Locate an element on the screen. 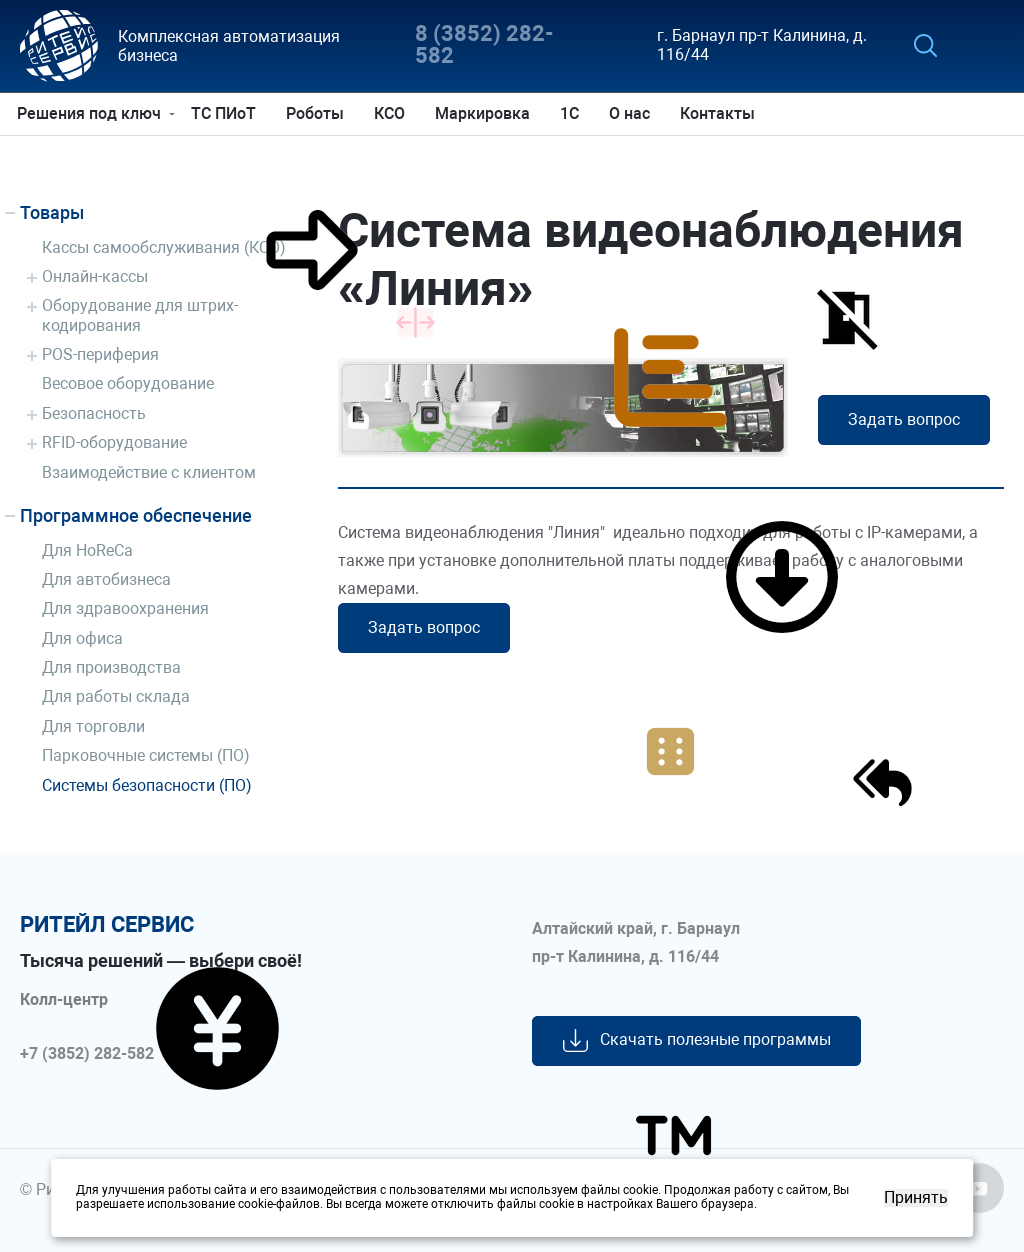 The height and width of the screenshot is (1252, 1024). download a file or content is located at coordinates (782, 577).